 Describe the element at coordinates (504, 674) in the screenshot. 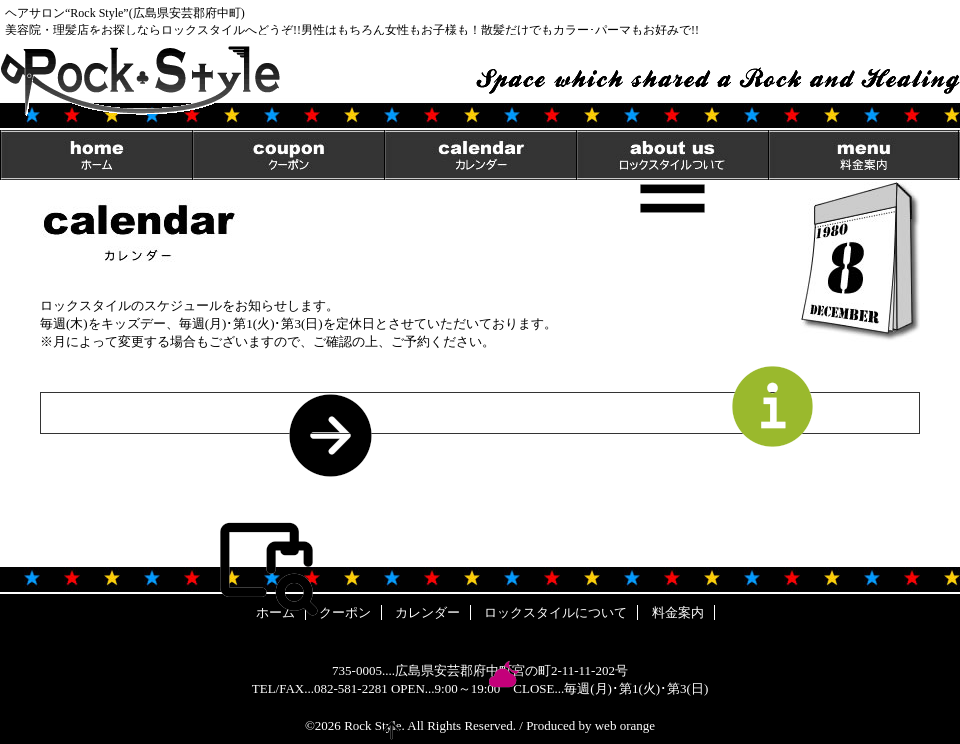

I see `indicates cloudy night weather conditions` at that location.